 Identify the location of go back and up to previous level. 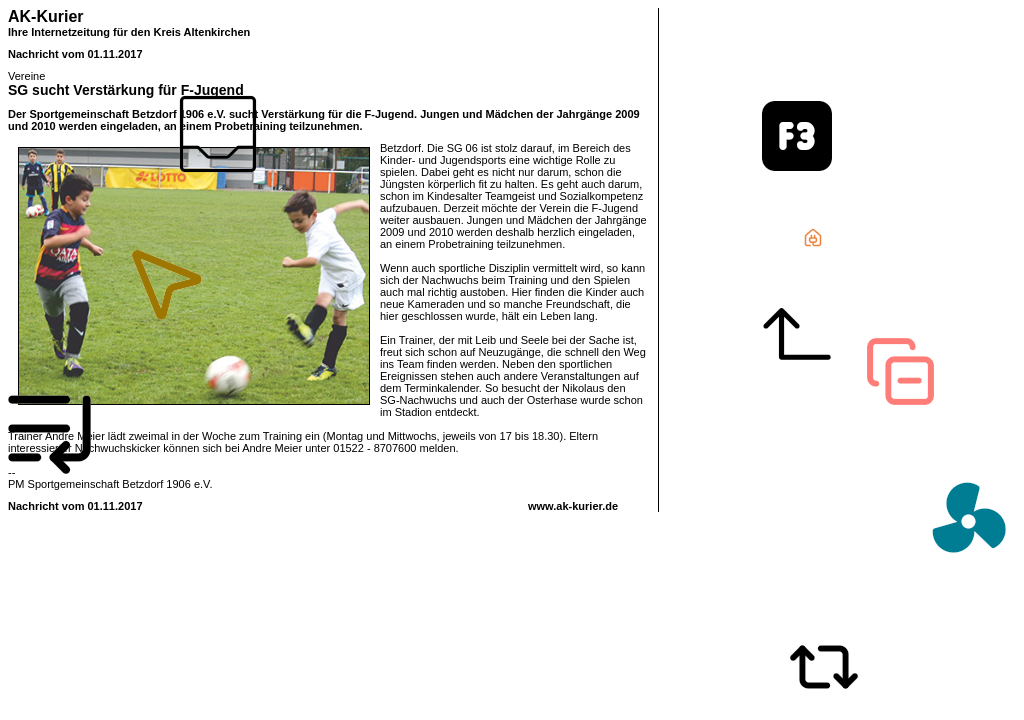
(794, 336).